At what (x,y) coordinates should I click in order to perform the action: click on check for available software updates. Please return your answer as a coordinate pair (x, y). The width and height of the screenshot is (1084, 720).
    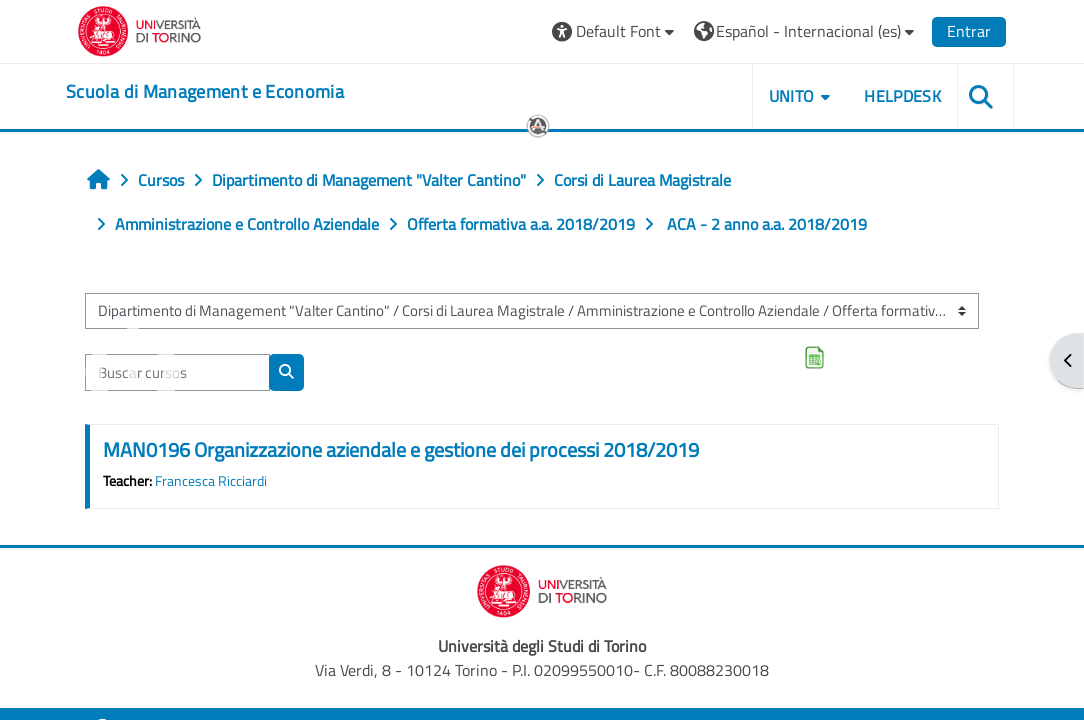
    Looking at the image, I should click on (538, 126).